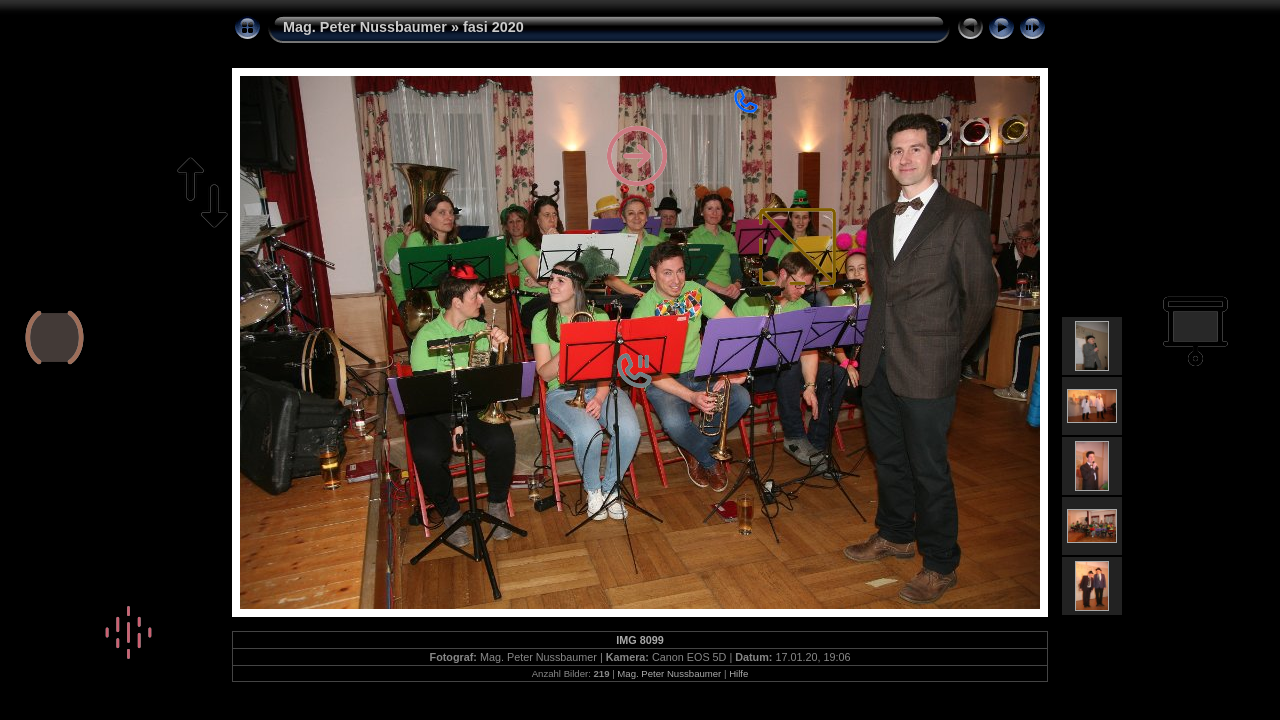 This screenshot has width=1280, height=720. What do you see at coordinates (797, 246) in the screenshot?
I see `invert current selection` at bounding box center [797, 246].